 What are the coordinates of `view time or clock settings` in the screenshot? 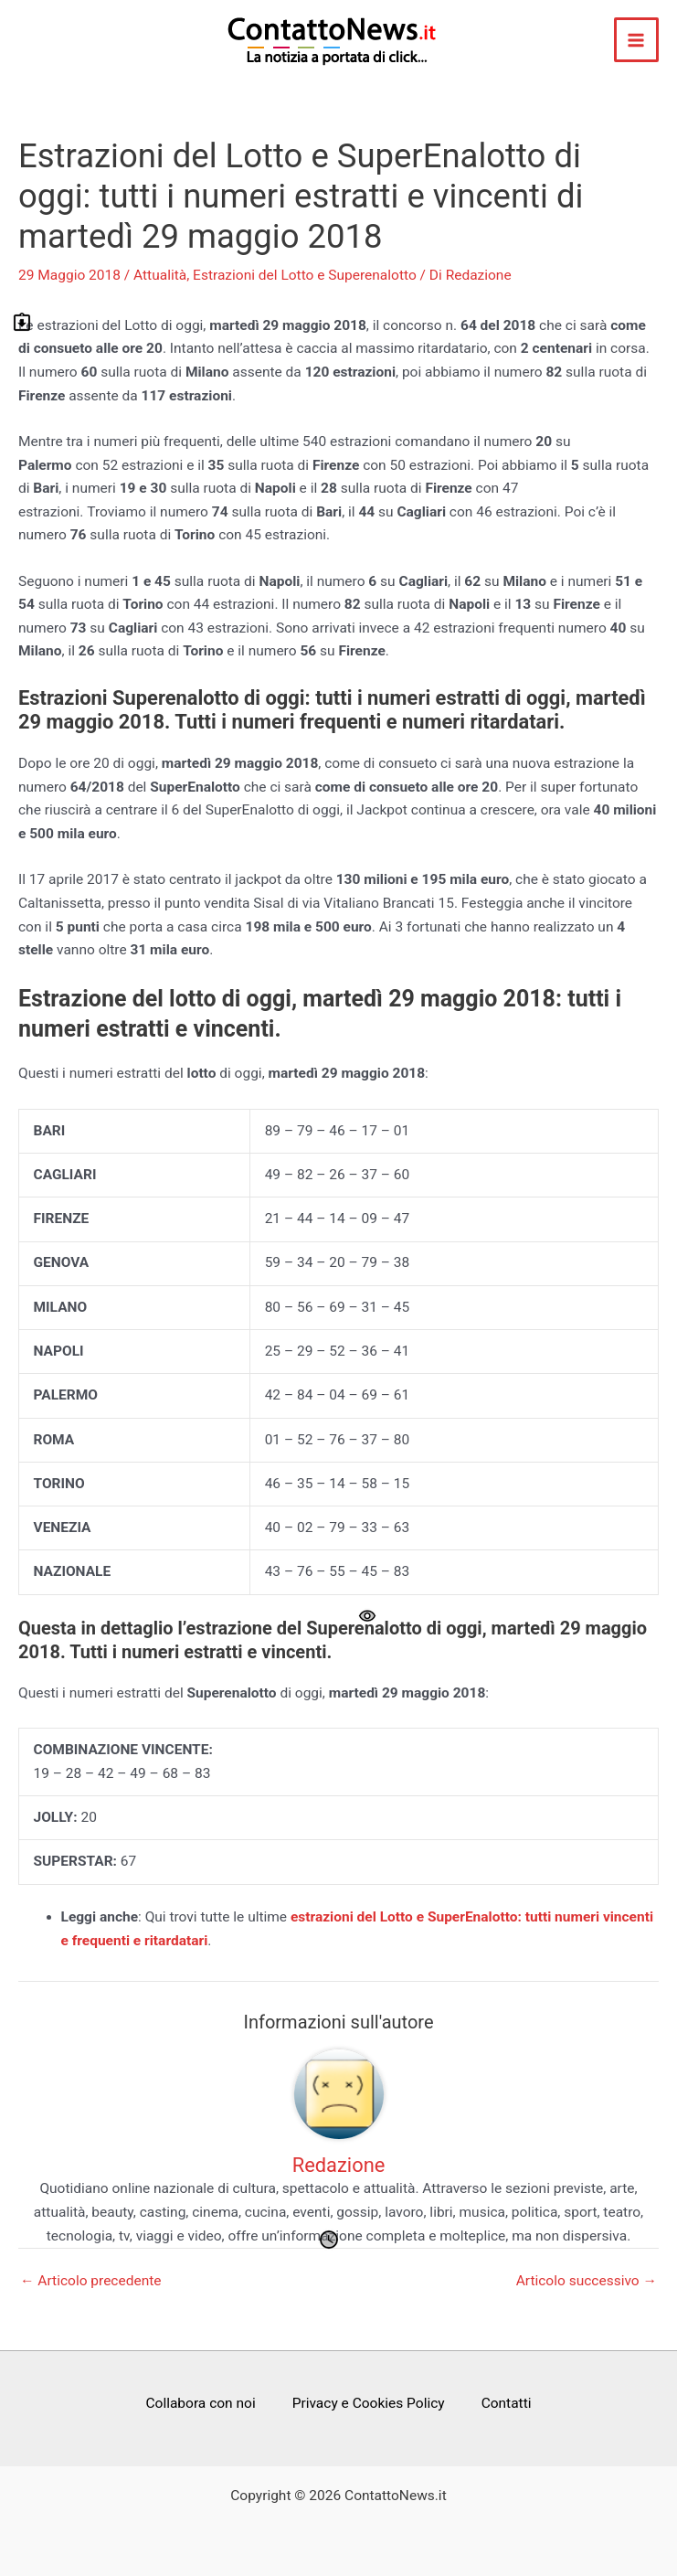 It's located at (329, 2240).